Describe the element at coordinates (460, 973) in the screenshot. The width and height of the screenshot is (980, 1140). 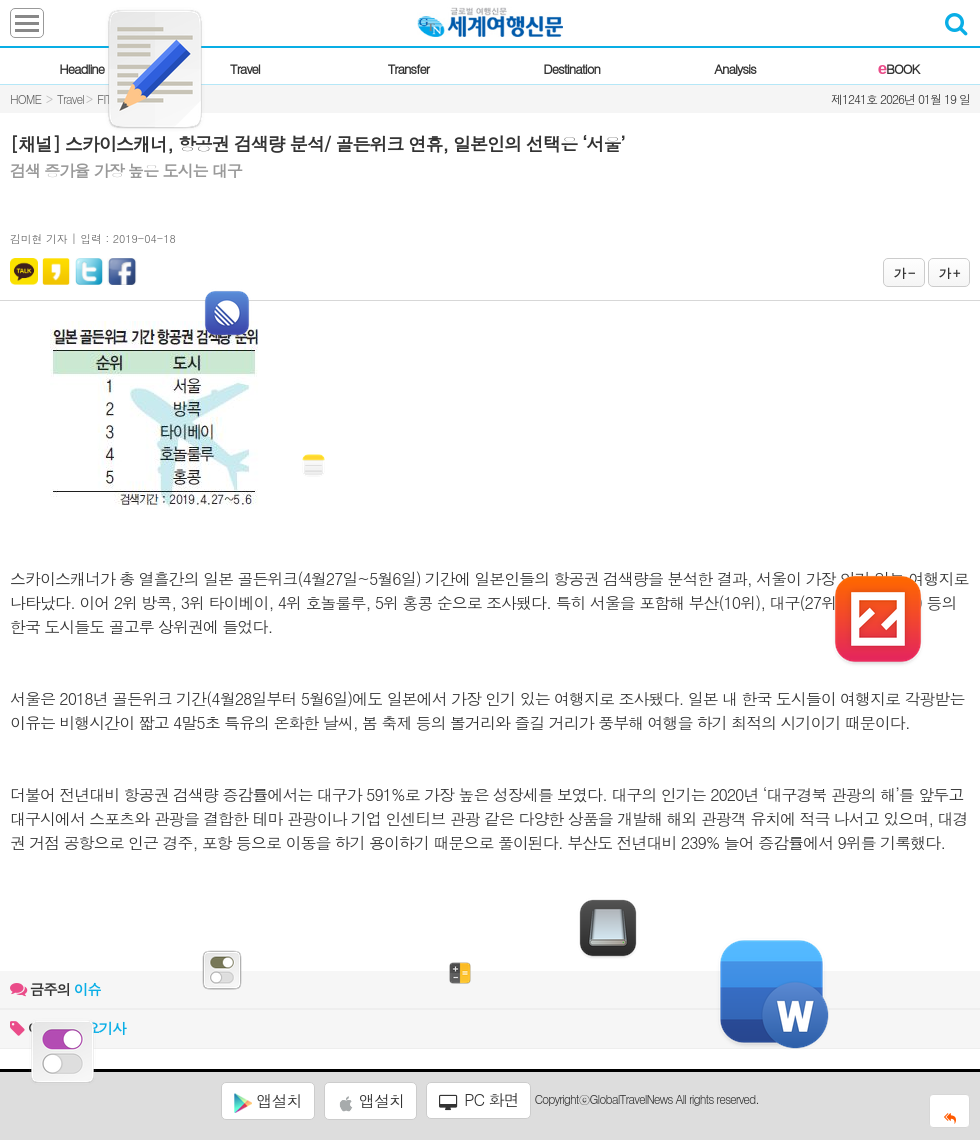
I see `open the calculator app` at that location.